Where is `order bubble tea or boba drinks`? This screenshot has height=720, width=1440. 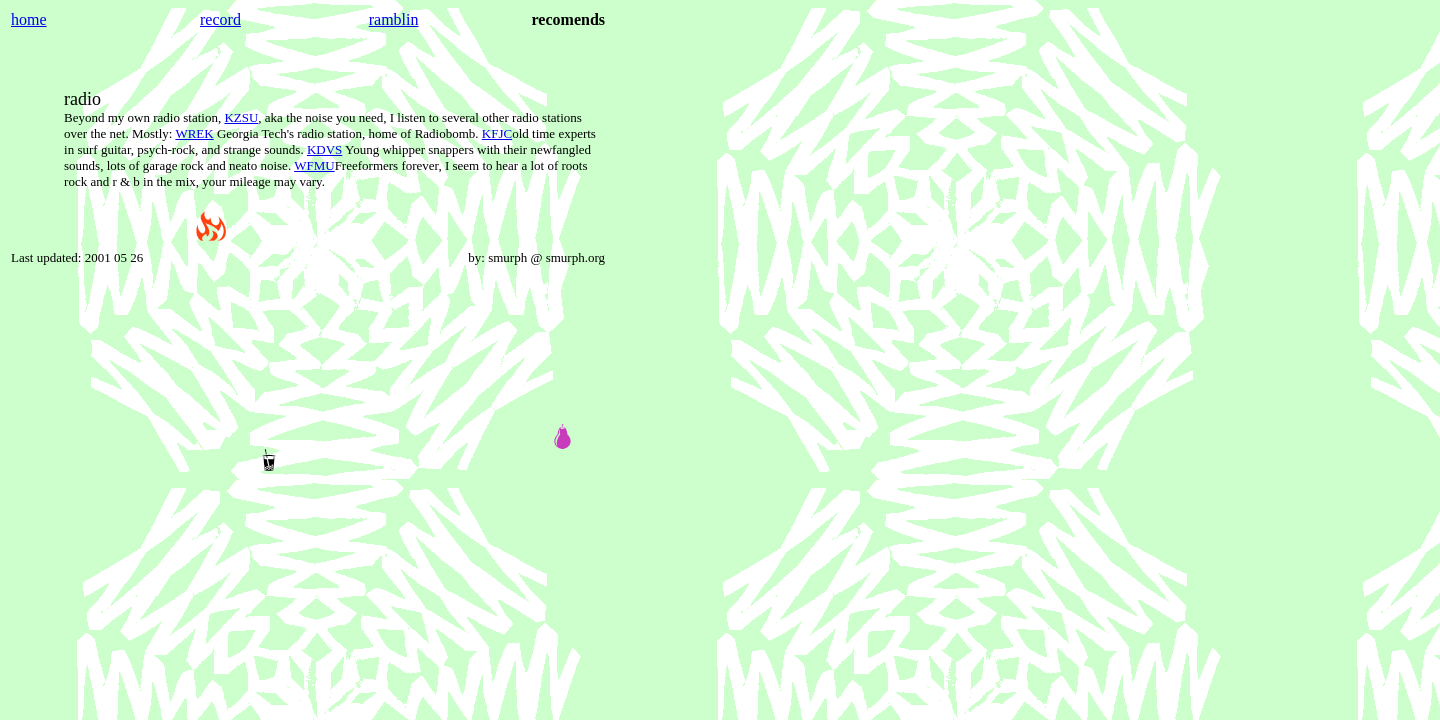
order bubble tea or boba drinks is located at coordinates (269, 460).